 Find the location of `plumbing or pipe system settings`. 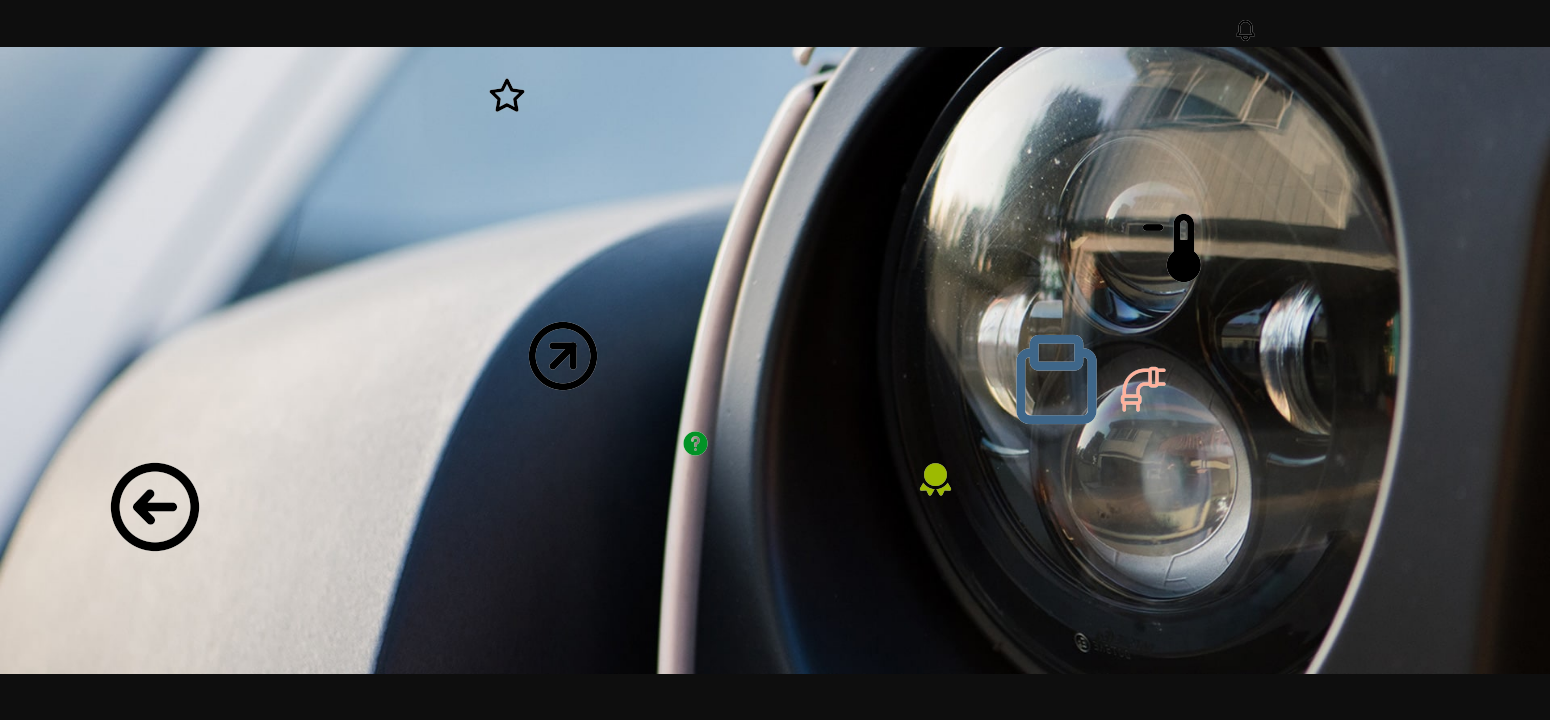

plumbing or pipe system settings is located at coordinates (1141, 387).